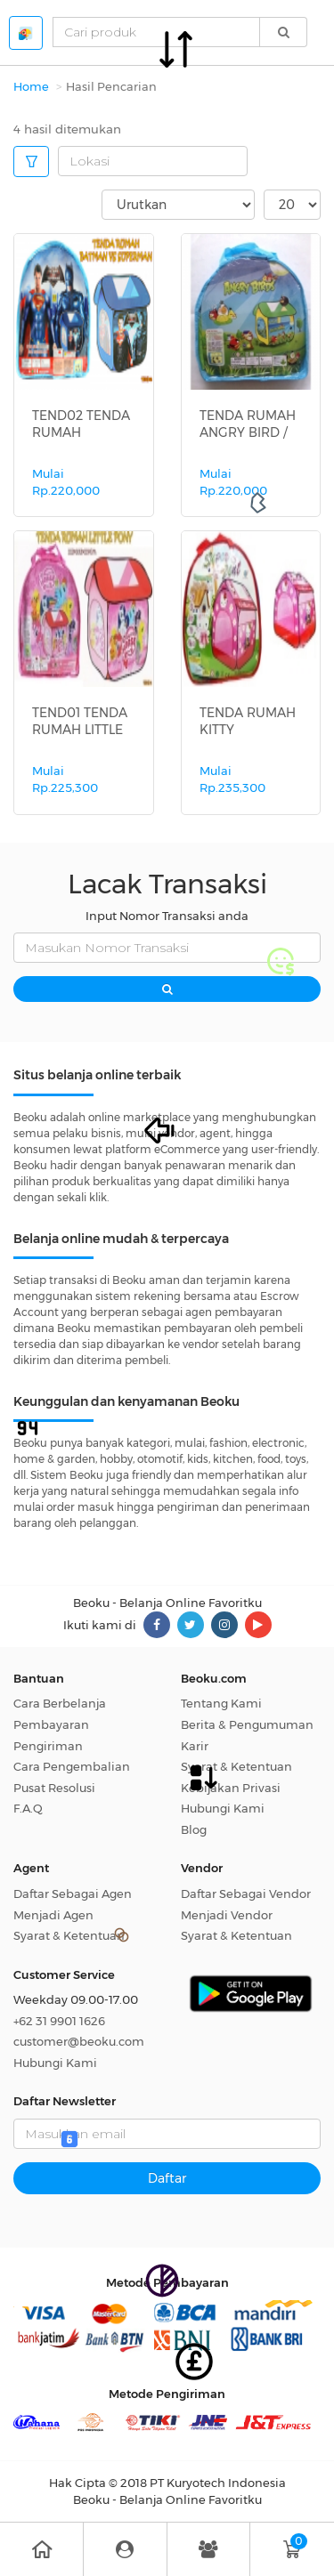 Image resolution: width=334 pixels, height=2576 pixels. What do you see at coordinates (159, 1130) in the screenshot?
I see `go back to the previous screen` at bounding box center [159, 1130].